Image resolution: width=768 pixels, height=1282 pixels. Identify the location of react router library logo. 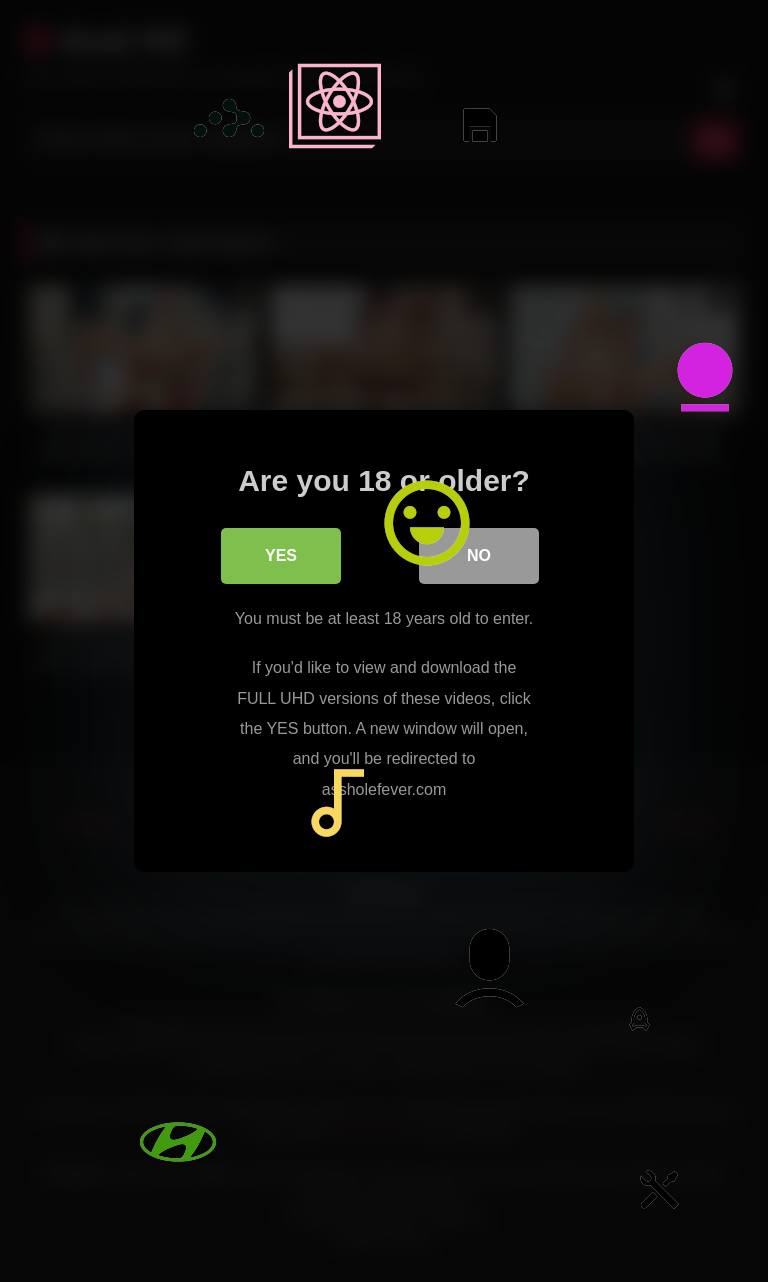
(229, 118).